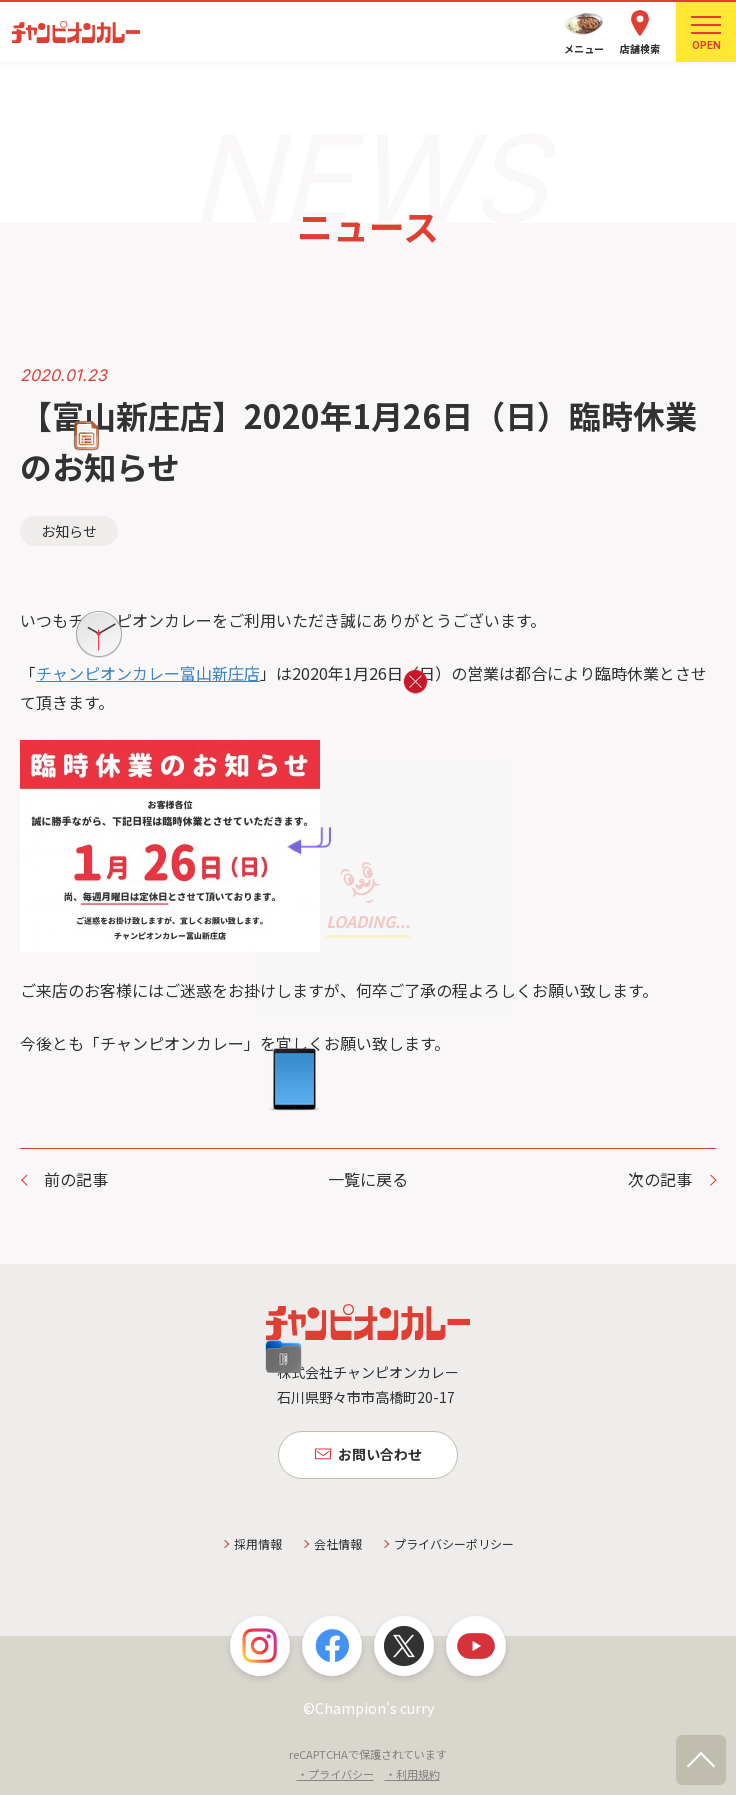 The width and height of the screenshot is (736, 1795). I want to click on indicates a sync error with a shared file or folder, so click(415, 681).